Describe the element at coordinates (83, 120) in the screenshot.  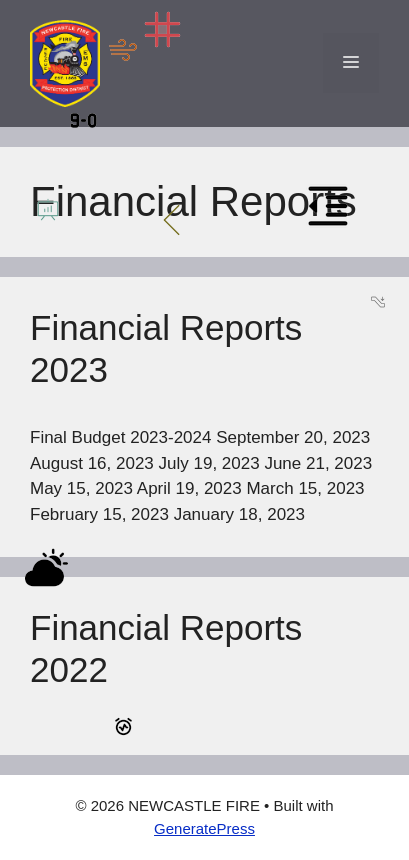
I see `sort items in descending numerical order` at that location.